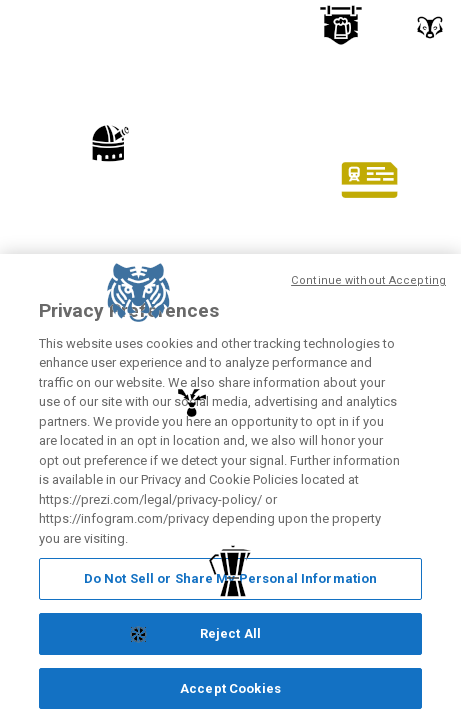 The image size is (461, 720). Describe the element at coordinates (369, 180) in the screenshot. I see `view your subway or transit pass` at that location.